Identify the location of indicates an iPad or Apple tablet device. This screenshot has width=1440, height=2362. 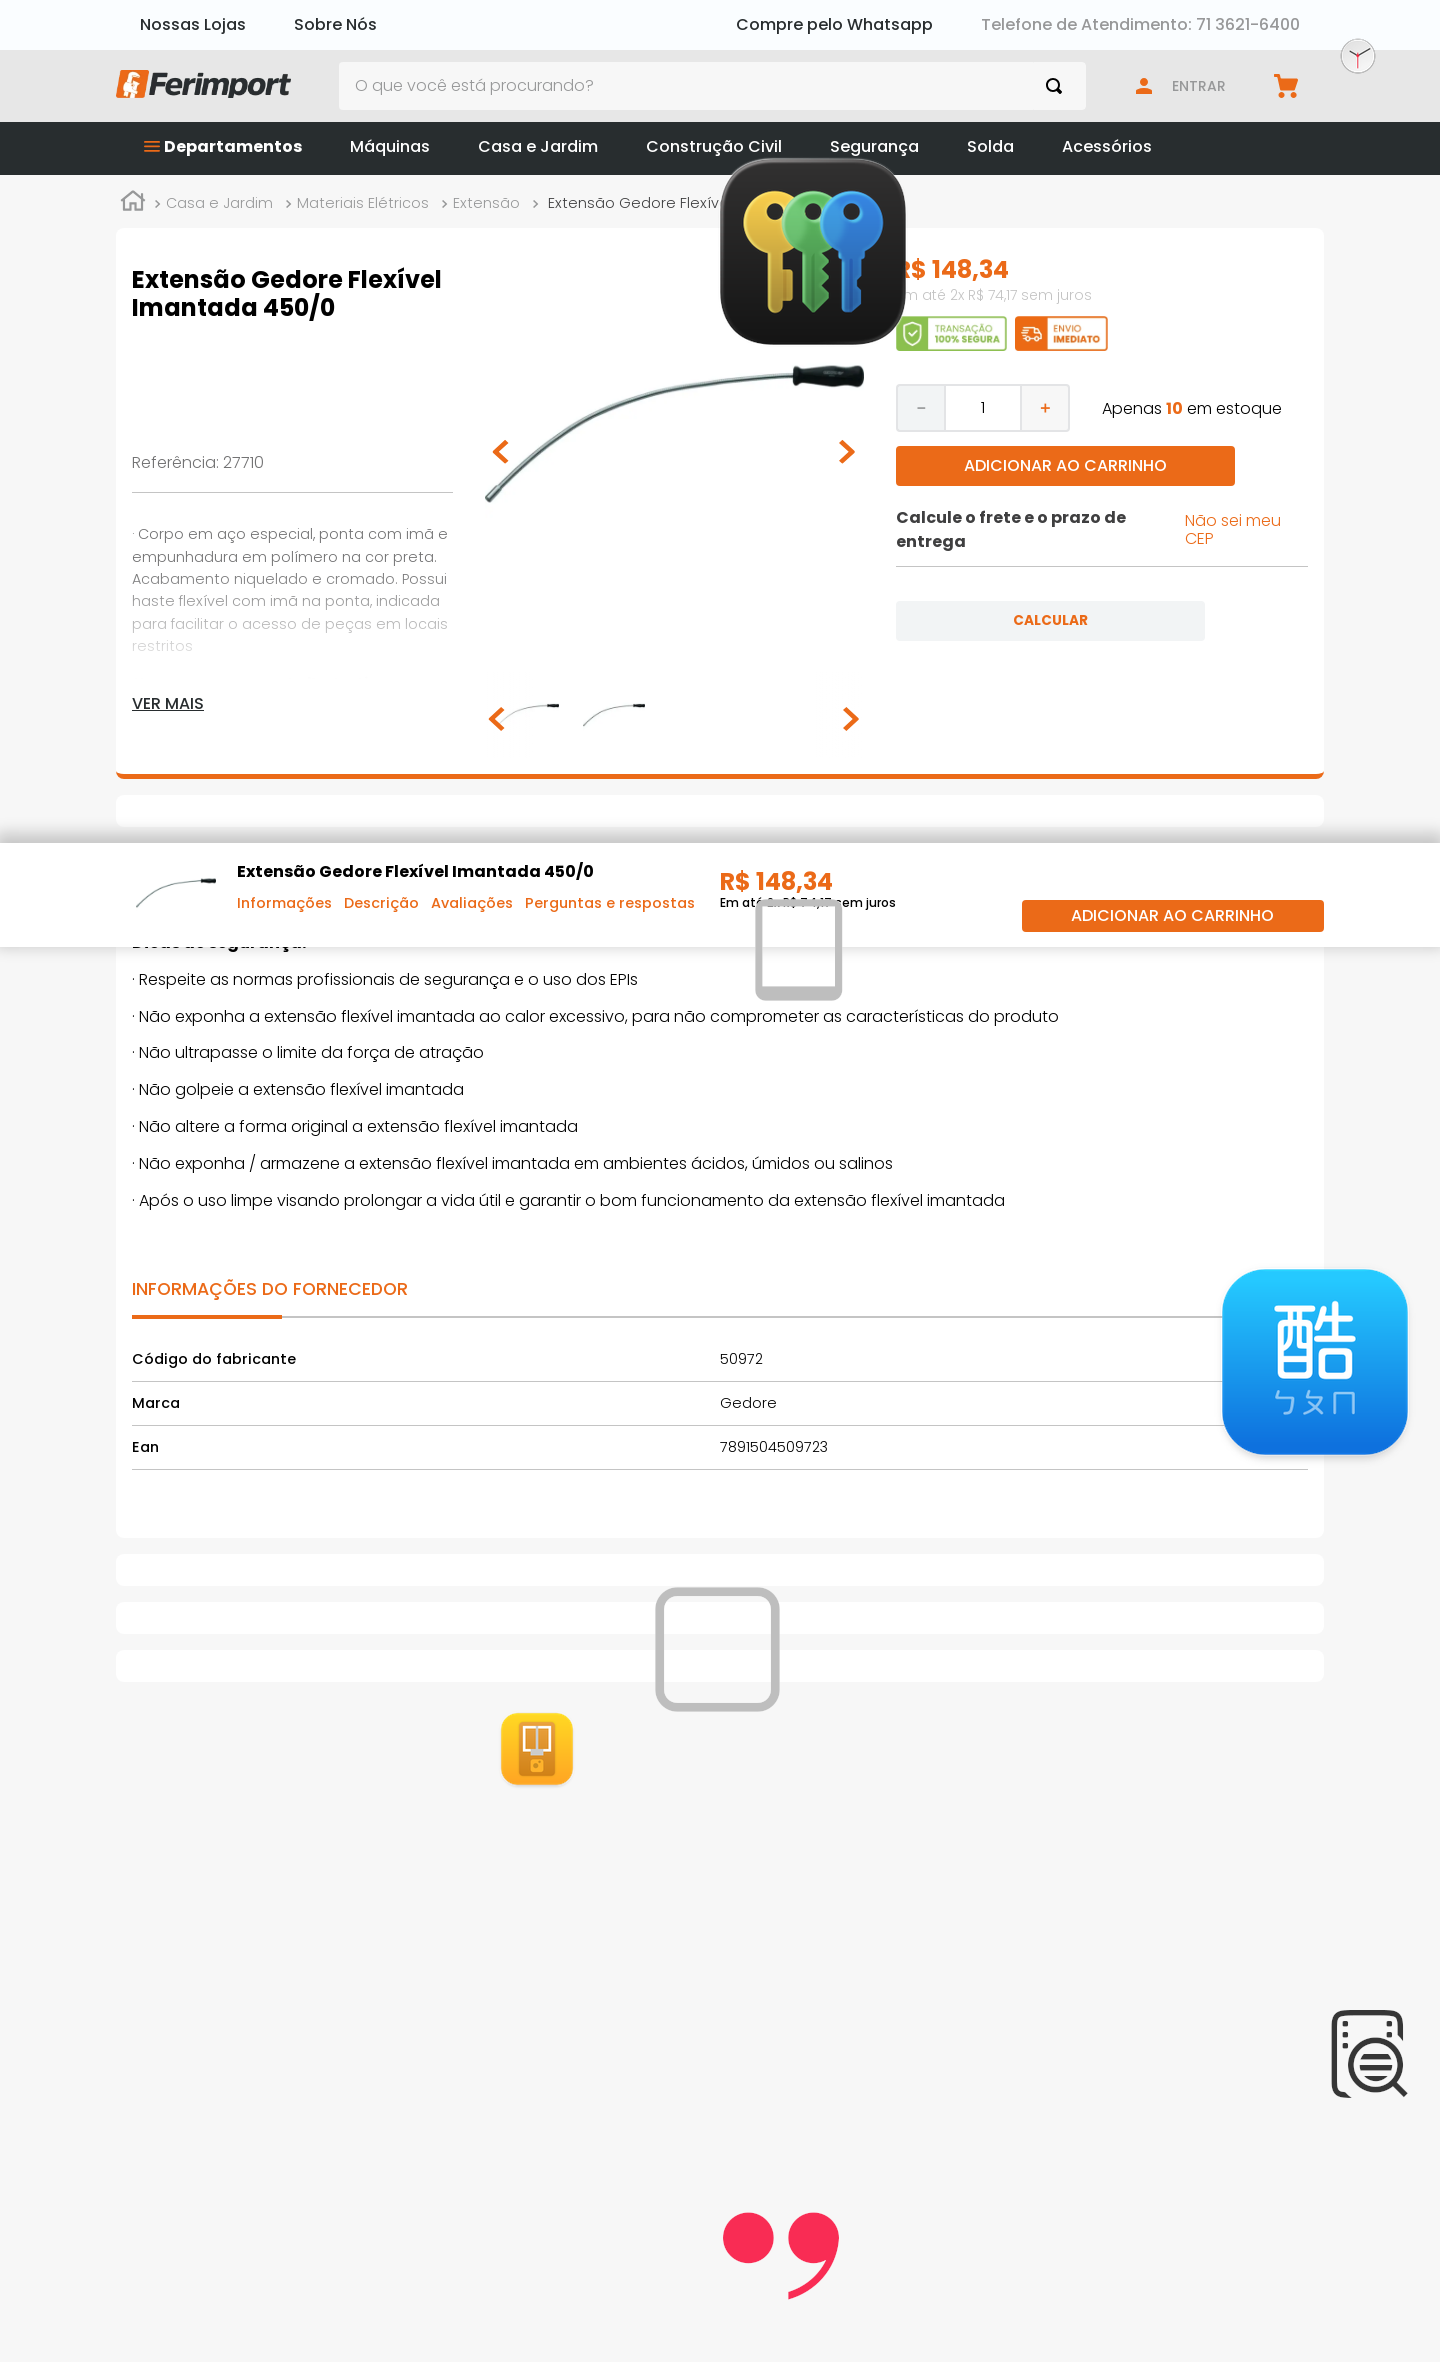
(806, 950).